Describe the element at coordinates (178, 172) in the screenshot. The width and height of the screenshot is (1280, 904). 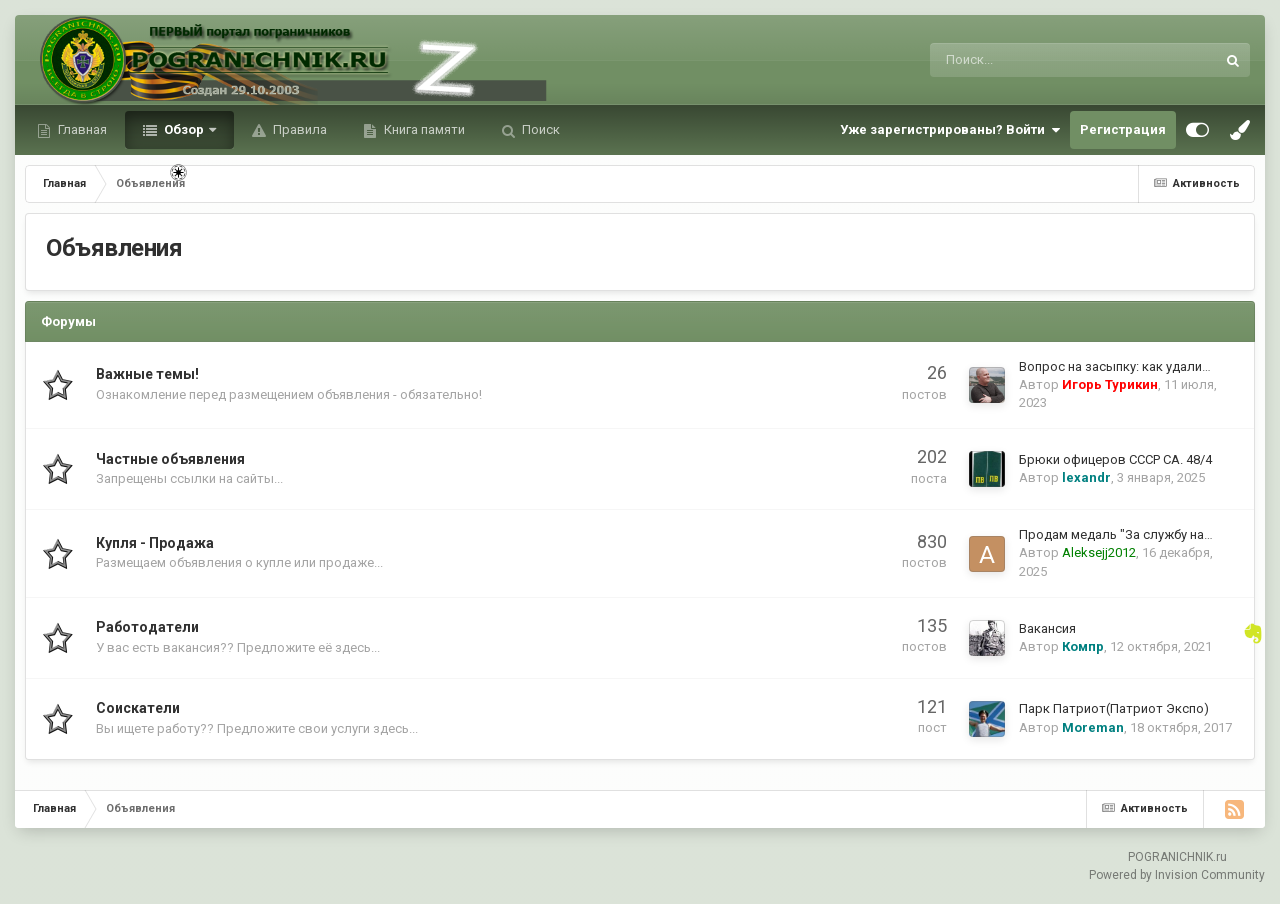
I see `galactic republic logo from star wars` at that location.